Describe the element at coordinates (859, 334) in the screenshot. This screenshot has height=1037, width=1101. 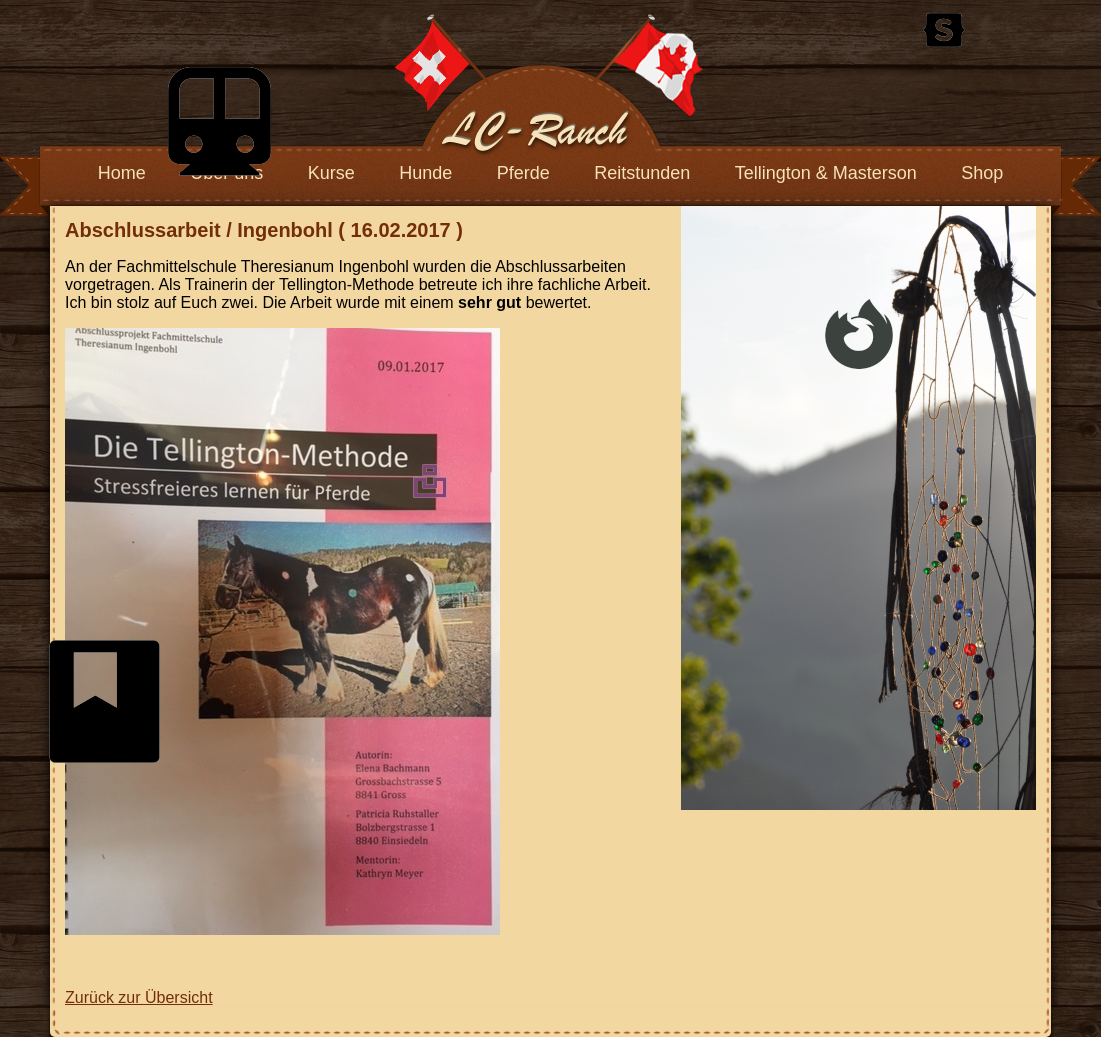
I see `open Firefox browser` at that location.